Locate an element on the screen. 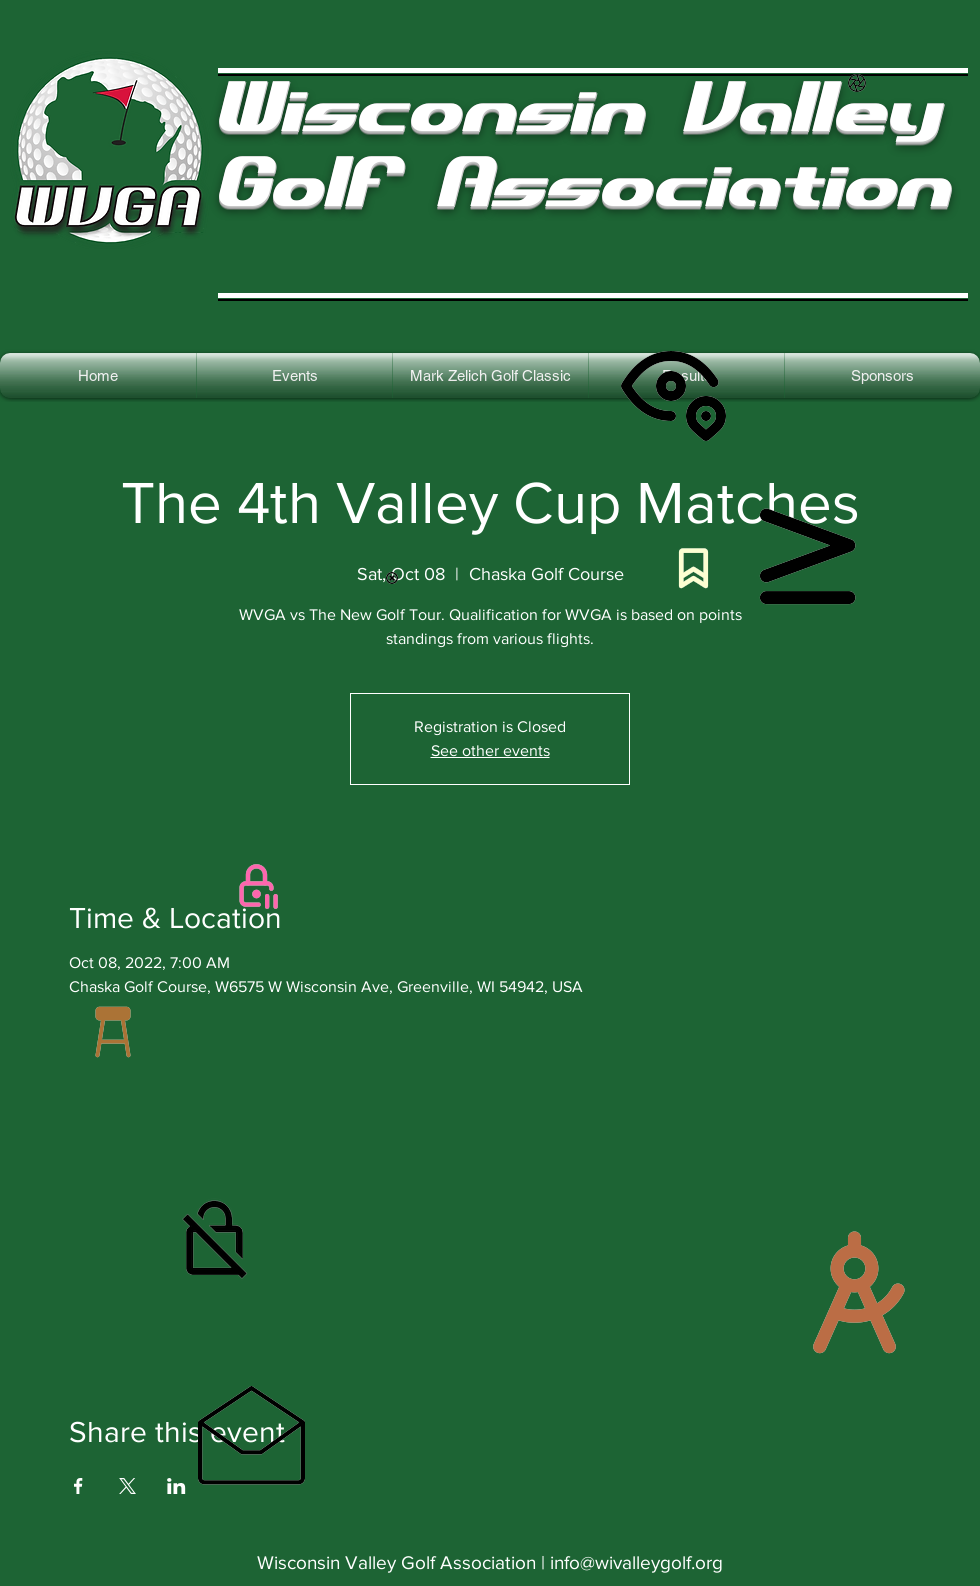 The width and height of the screenshot is (980, 1586). adjust camera aperture settings is located at coordinates (857, 83).